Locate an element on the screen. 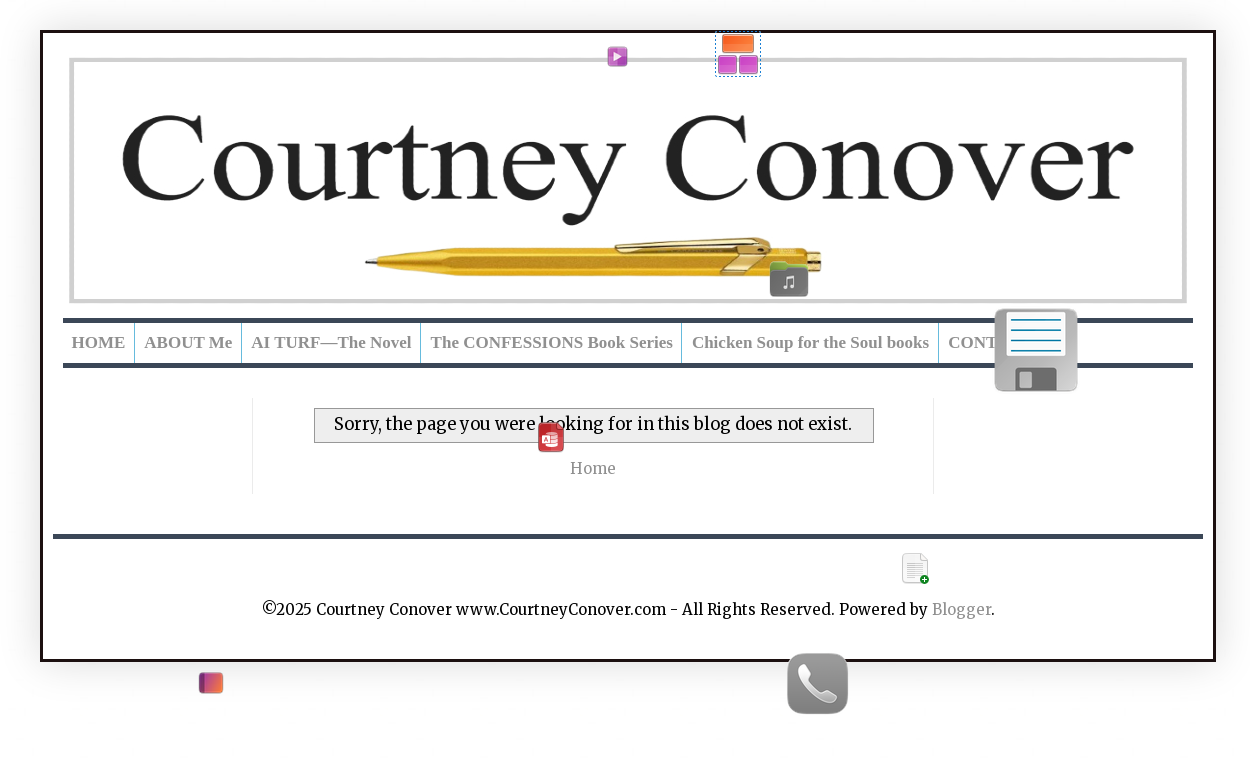  microsoft access database file is located at coordinates (551, 437).